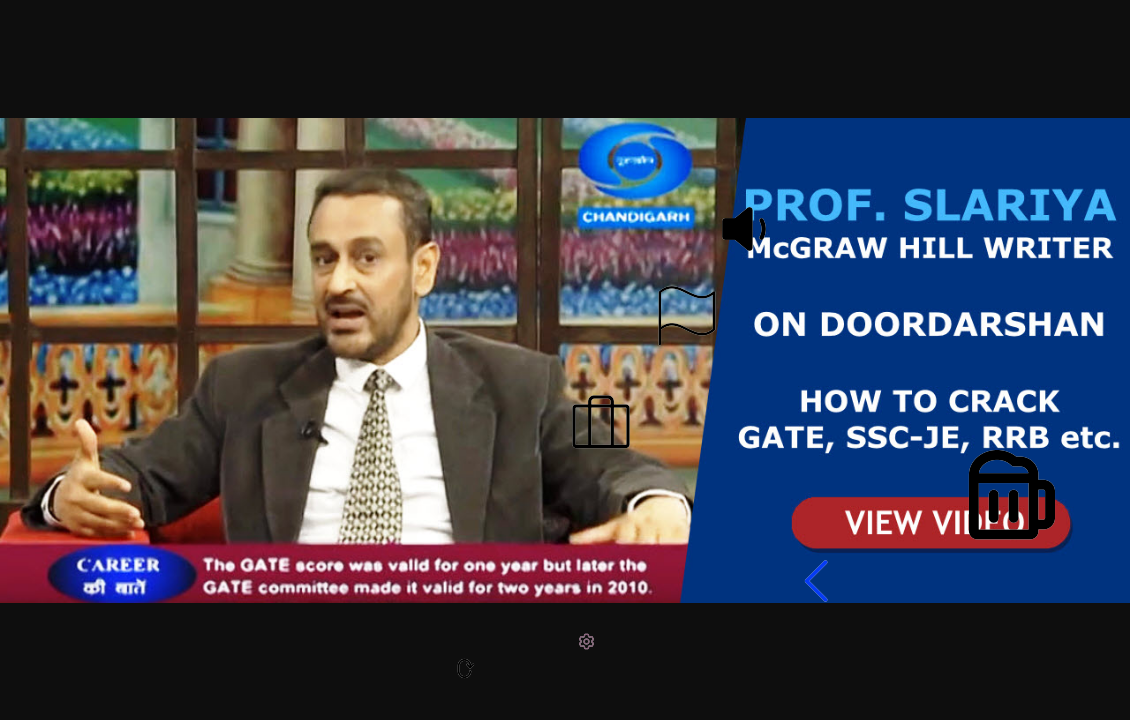 This screenshot has height=720, width=1130. What do you see at coordinates (601, 424) in the screenshot?
I see `access travel or trip details` at bounding box center [601, 424].